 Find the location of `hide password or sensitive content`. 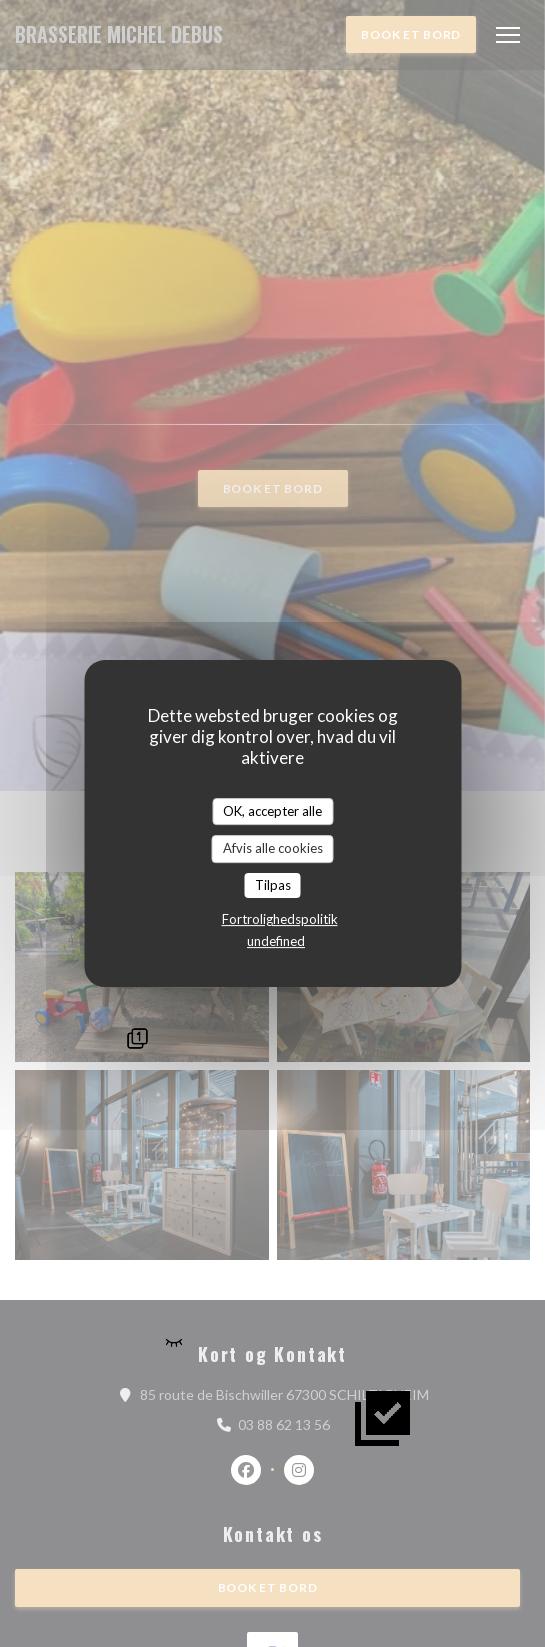

hide password or sensitive content is located at coordinates (174, 1342).